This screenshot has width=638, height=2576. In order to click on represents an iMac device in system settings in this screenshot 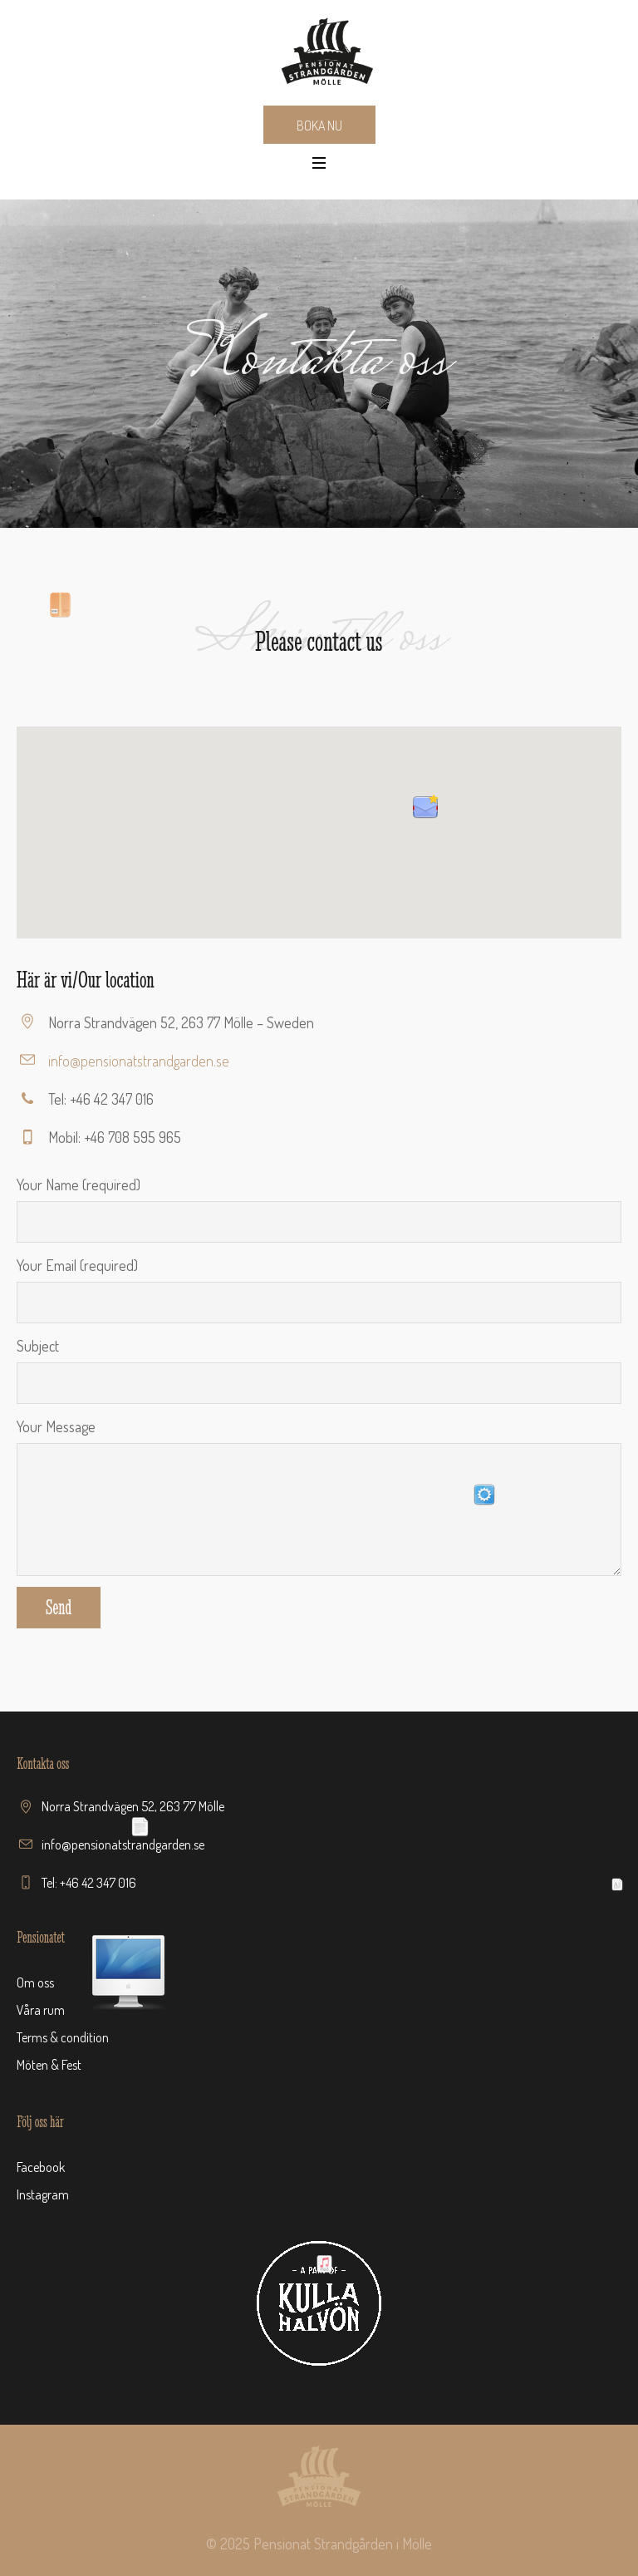, I will do `click(128, 1965)`.